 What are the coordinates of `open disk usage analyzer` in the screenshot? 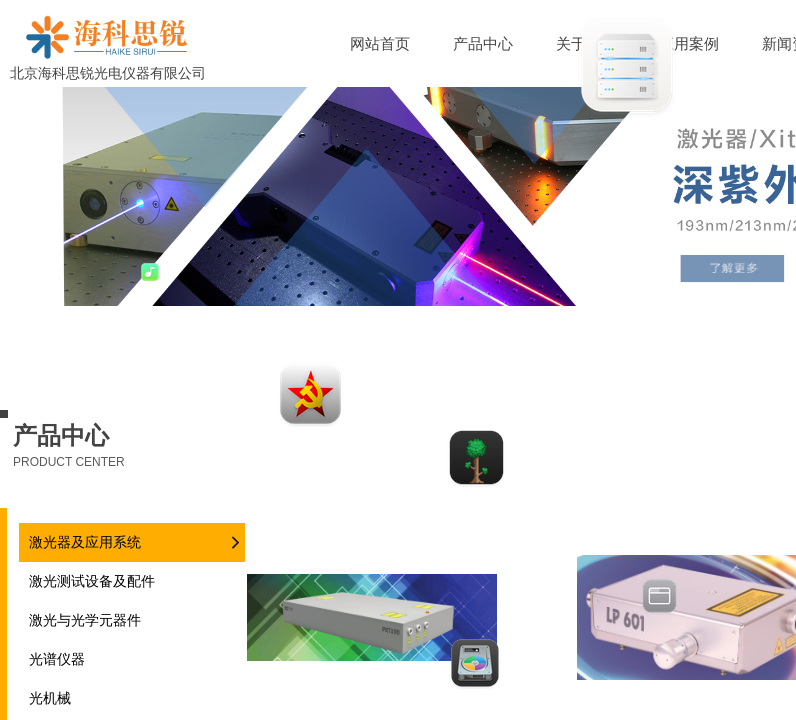 It's located at (475, 663).